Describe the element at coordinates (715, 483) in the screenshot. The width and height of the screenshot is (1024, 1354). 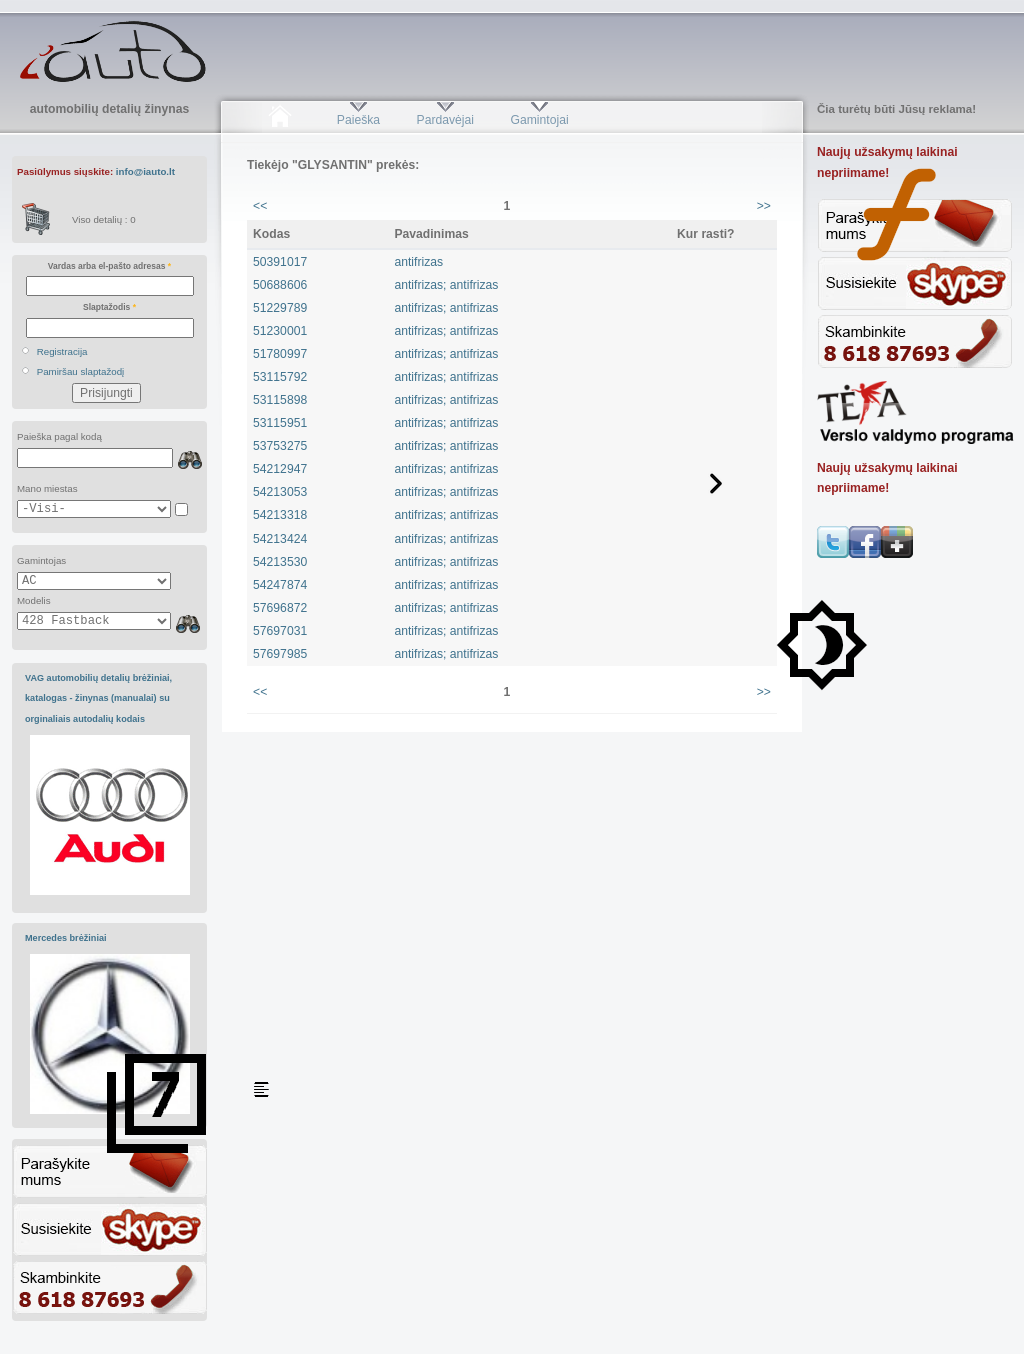
I see `navigate to the next item or page` at that location.